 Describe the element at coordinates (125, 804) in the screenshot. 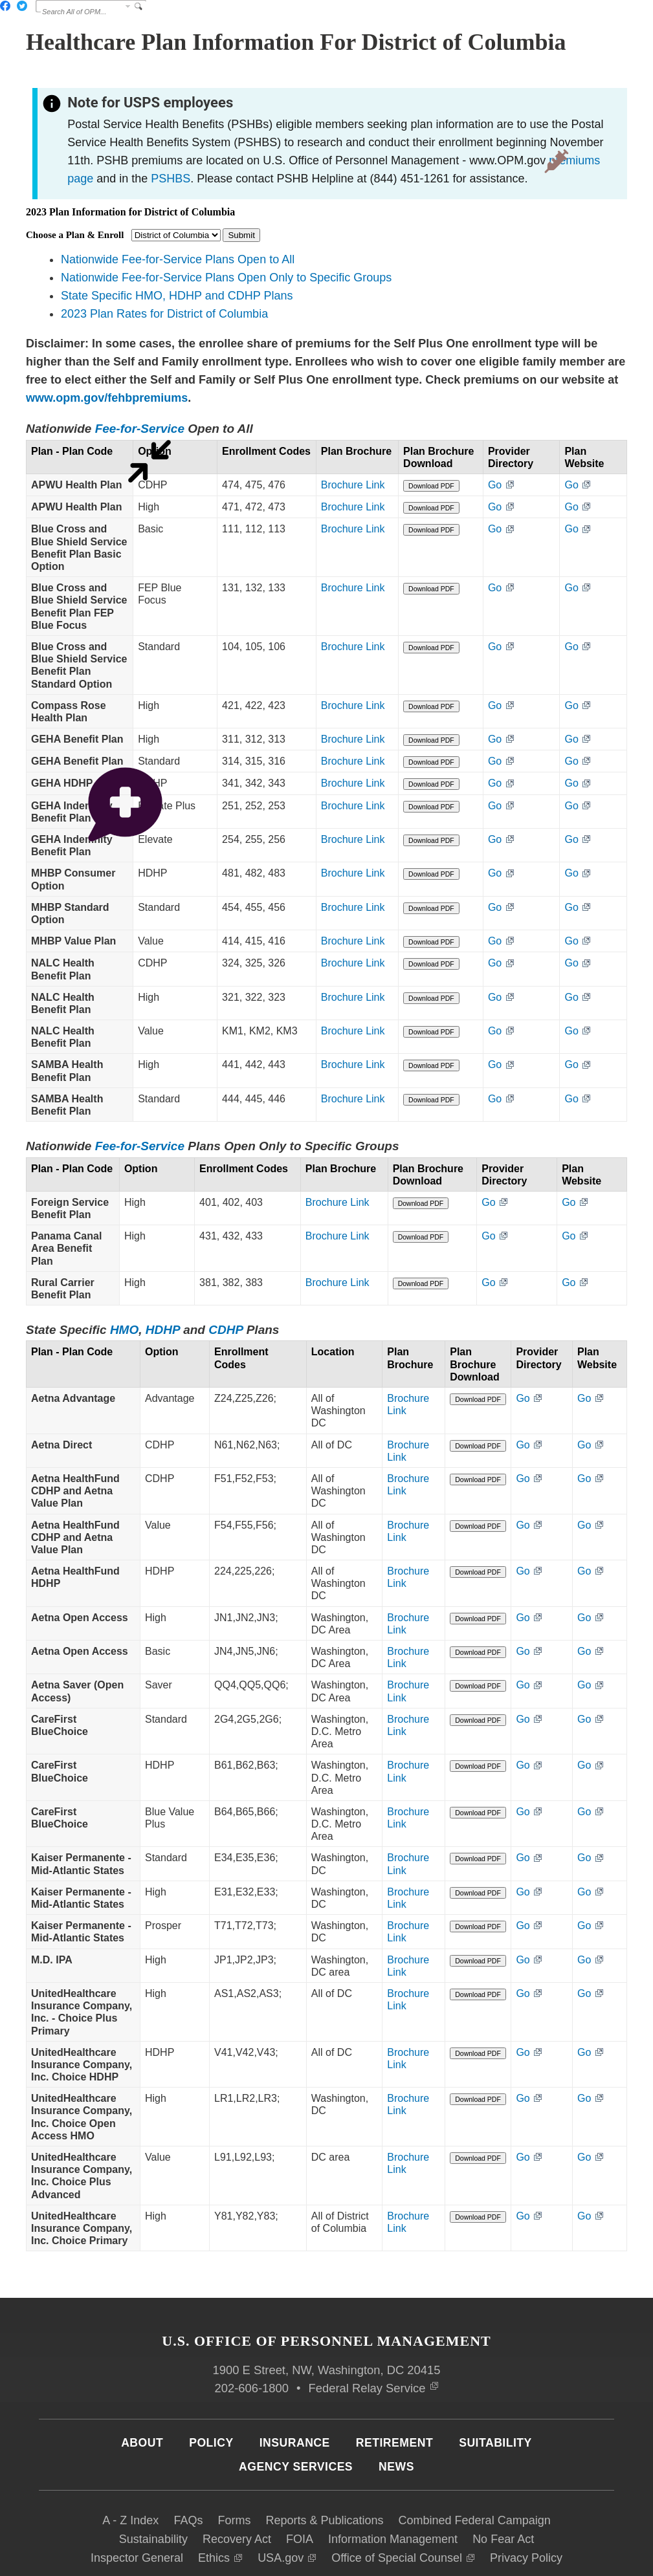

I see `access medical chat or health support` at that location.